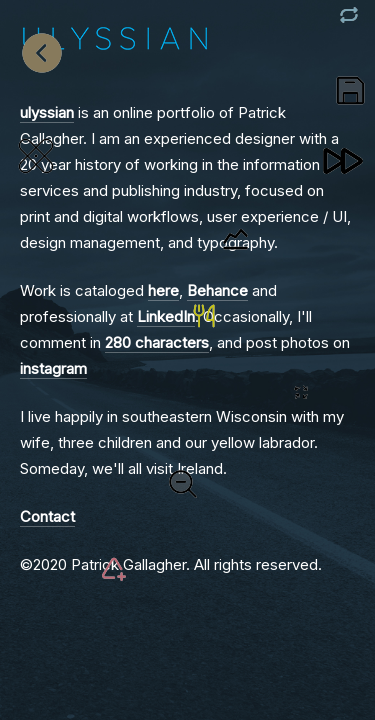  I want to click on go back to the previous screen, so click(42, 53).